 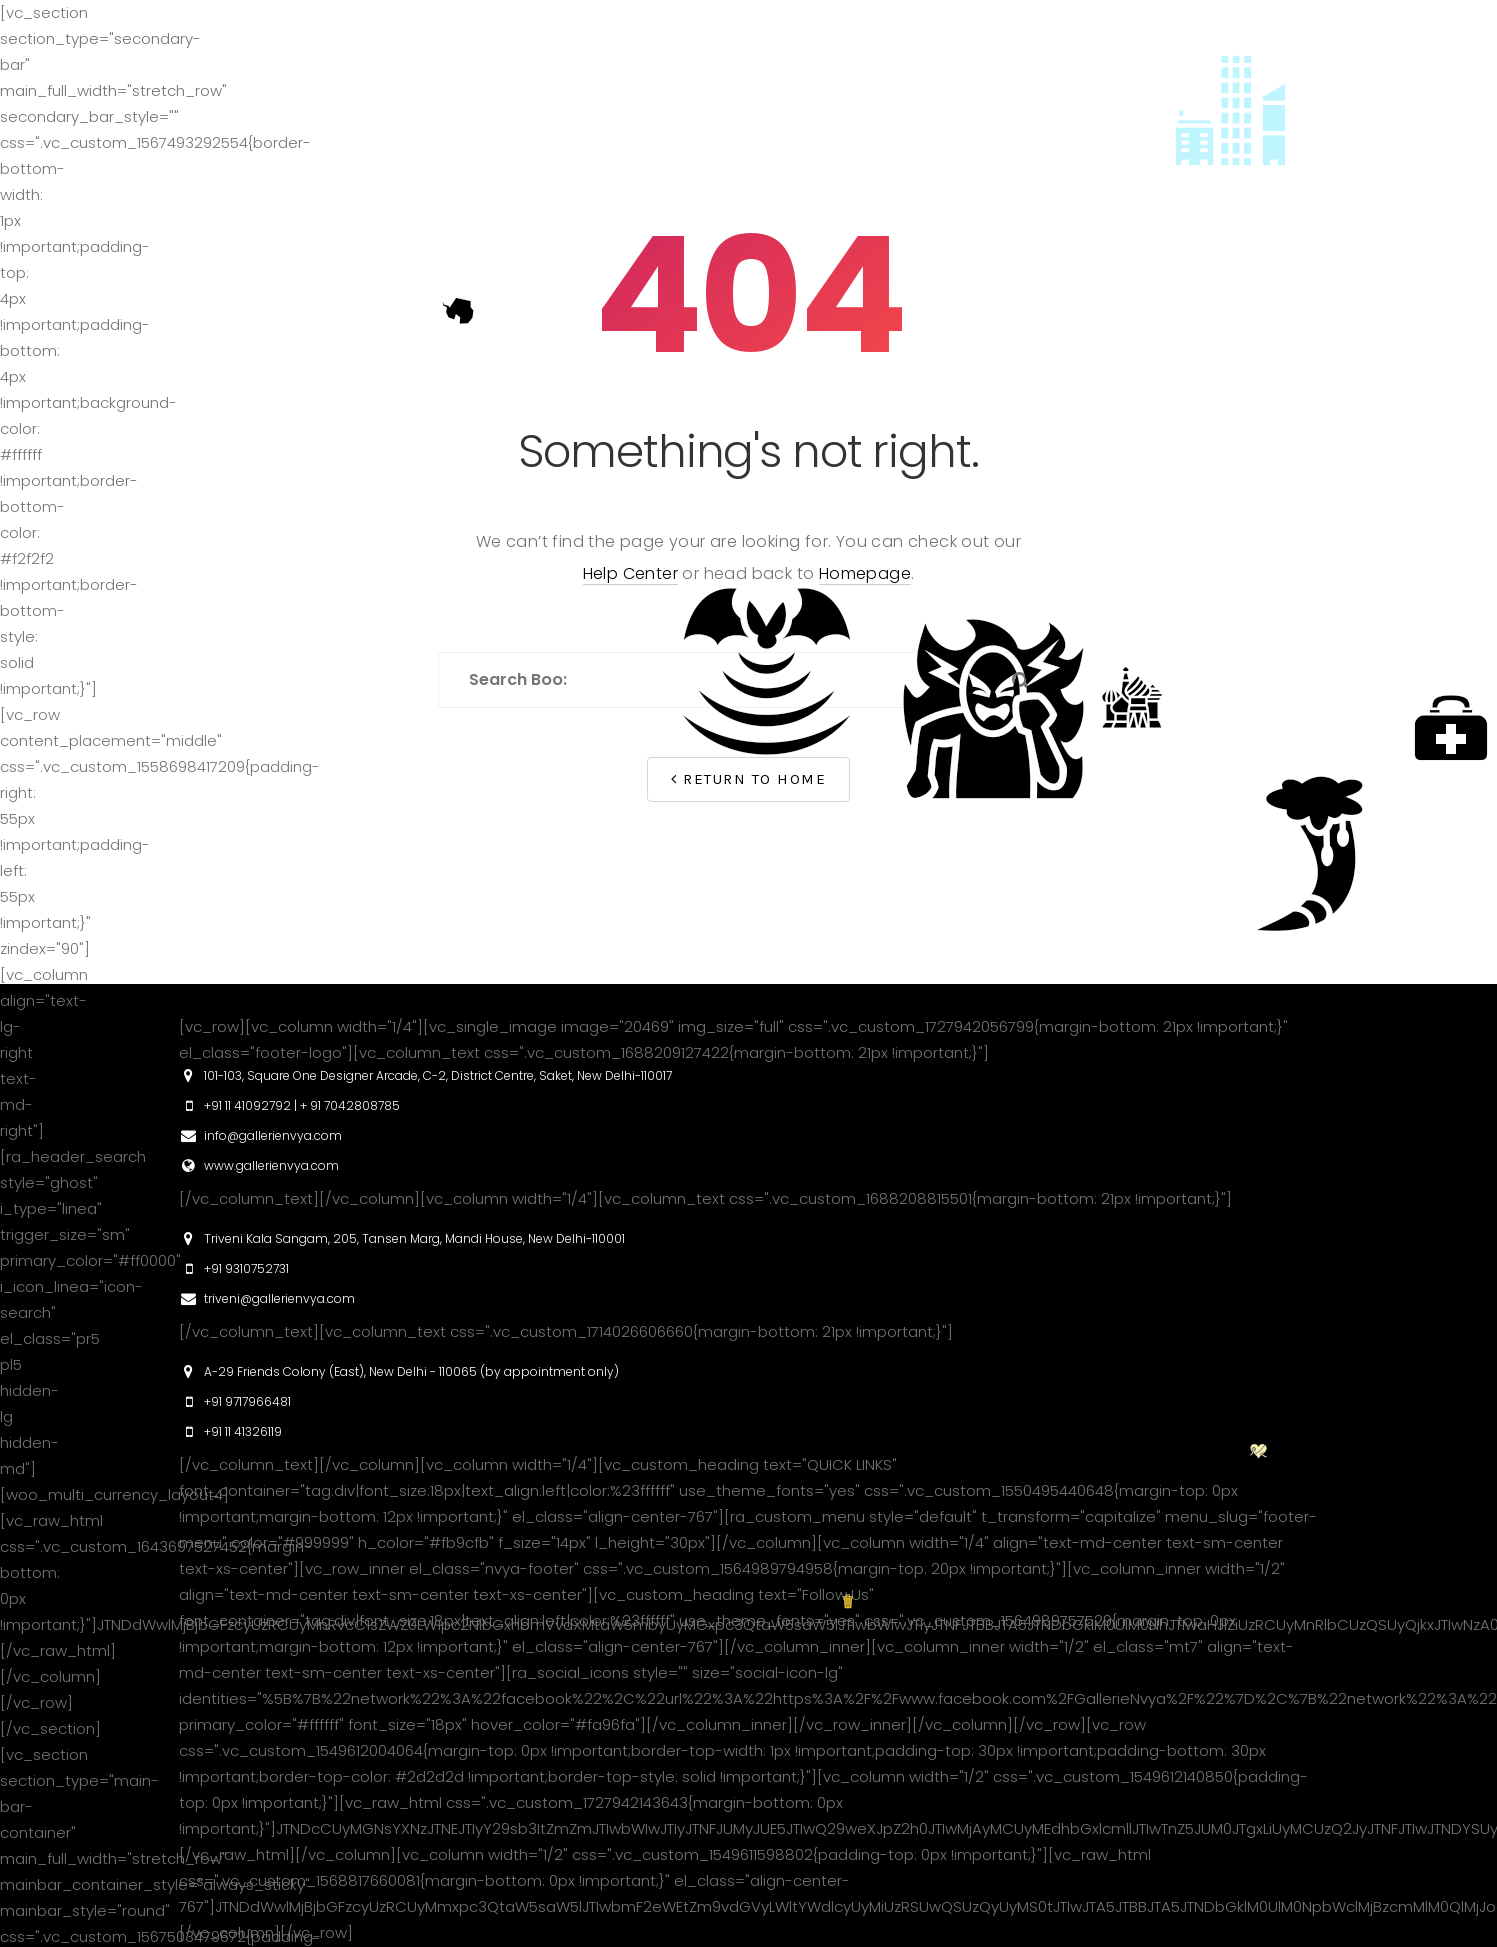 What do you see at coordinates (1230, 110) in the screenshot?
I see `view city or urban location` at bounding box center [1230, 110].